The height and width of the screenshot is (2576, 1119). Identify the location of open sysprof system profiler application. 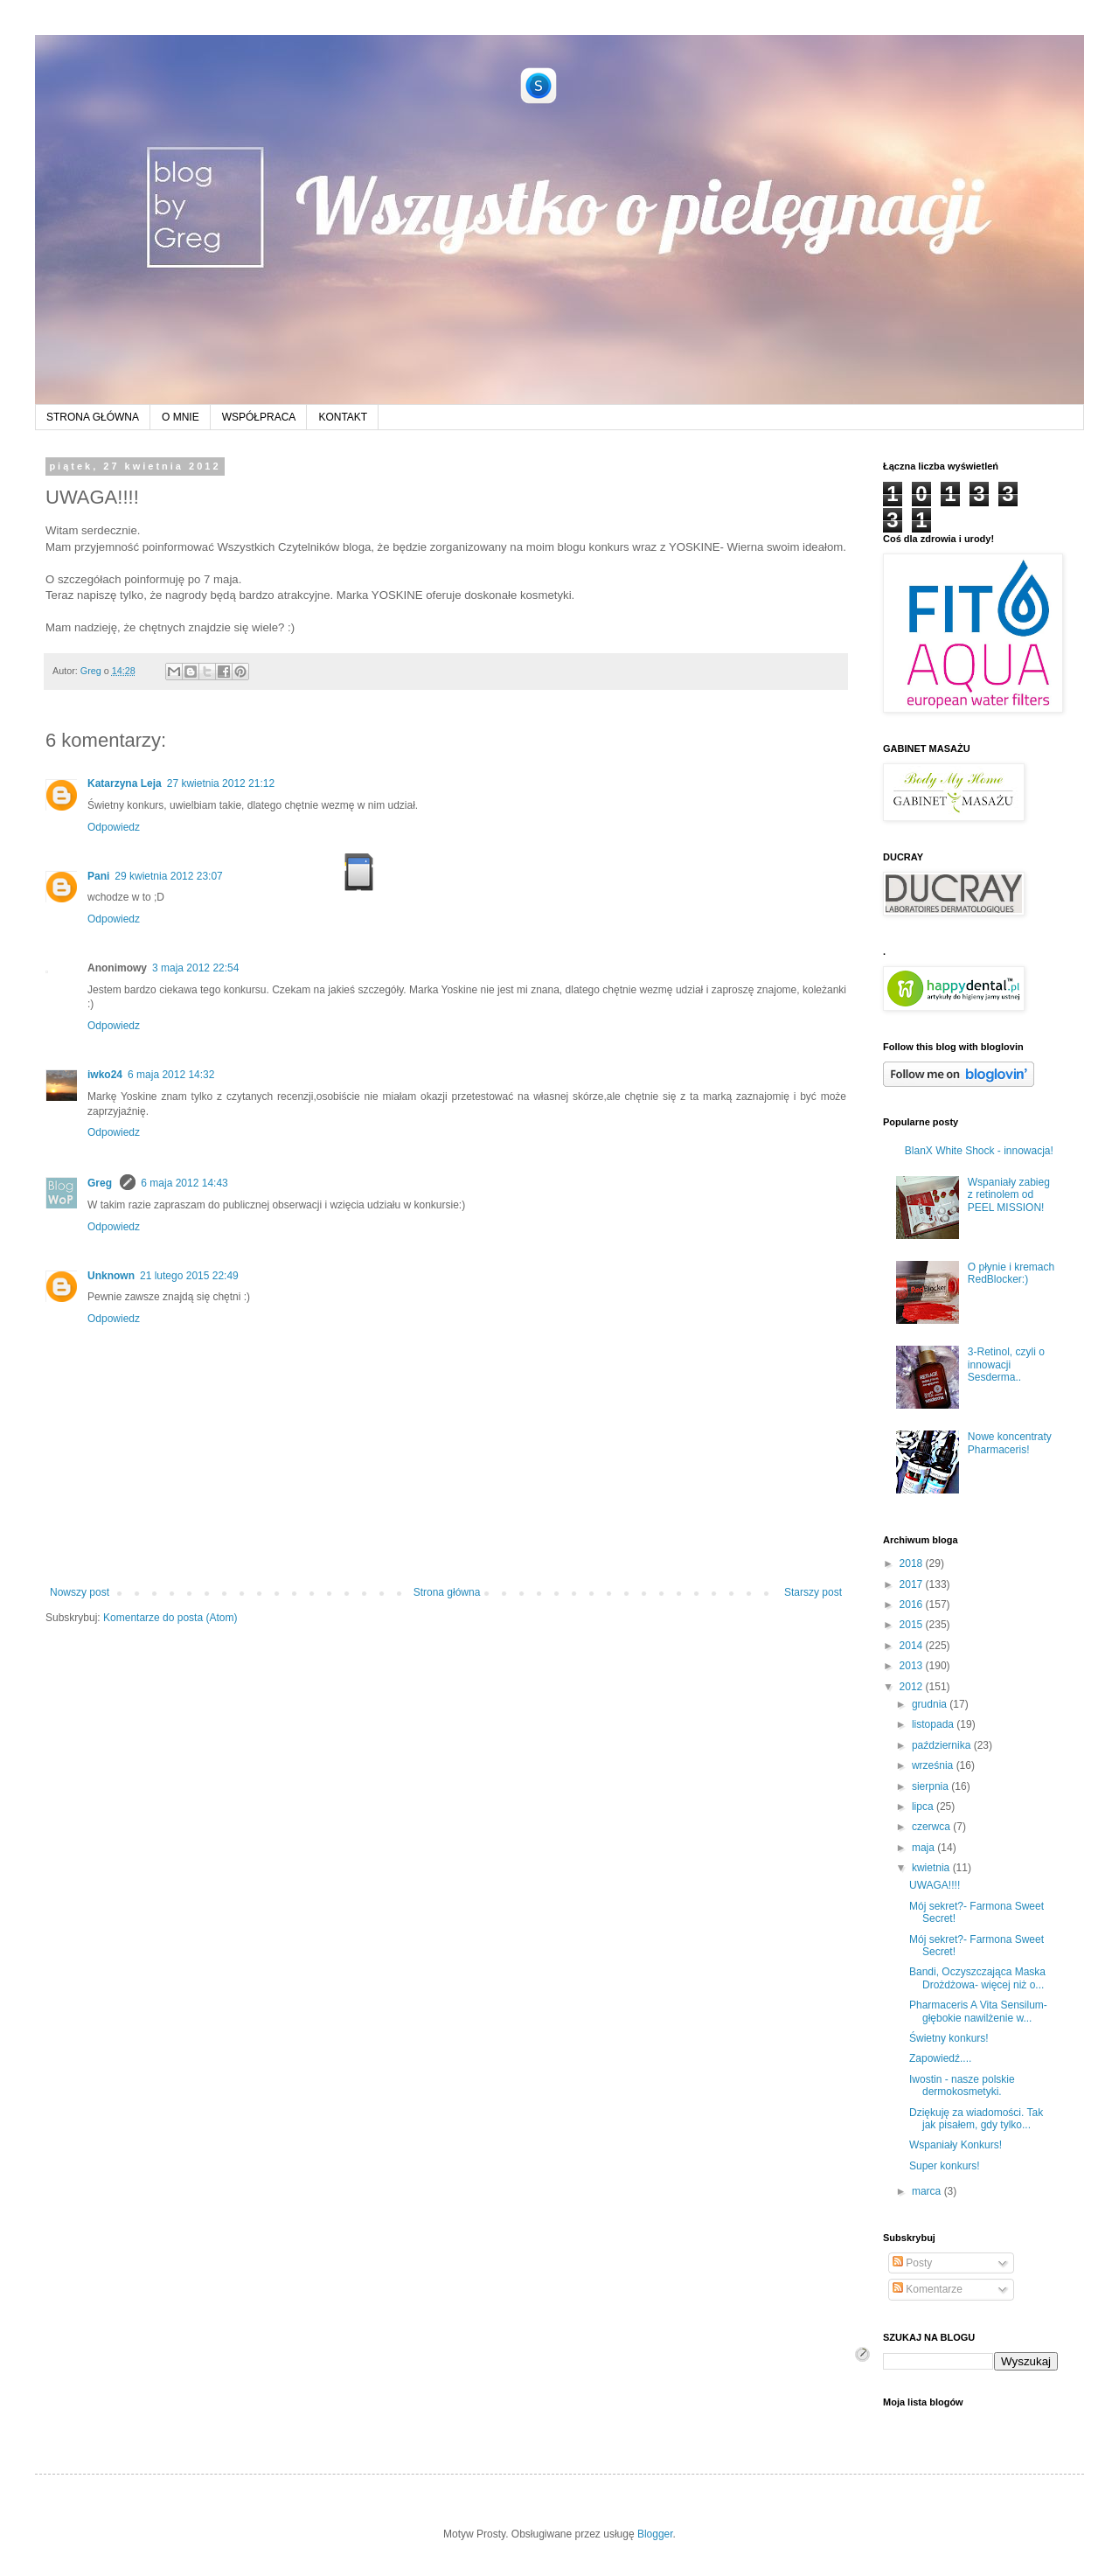
(862, 2354).